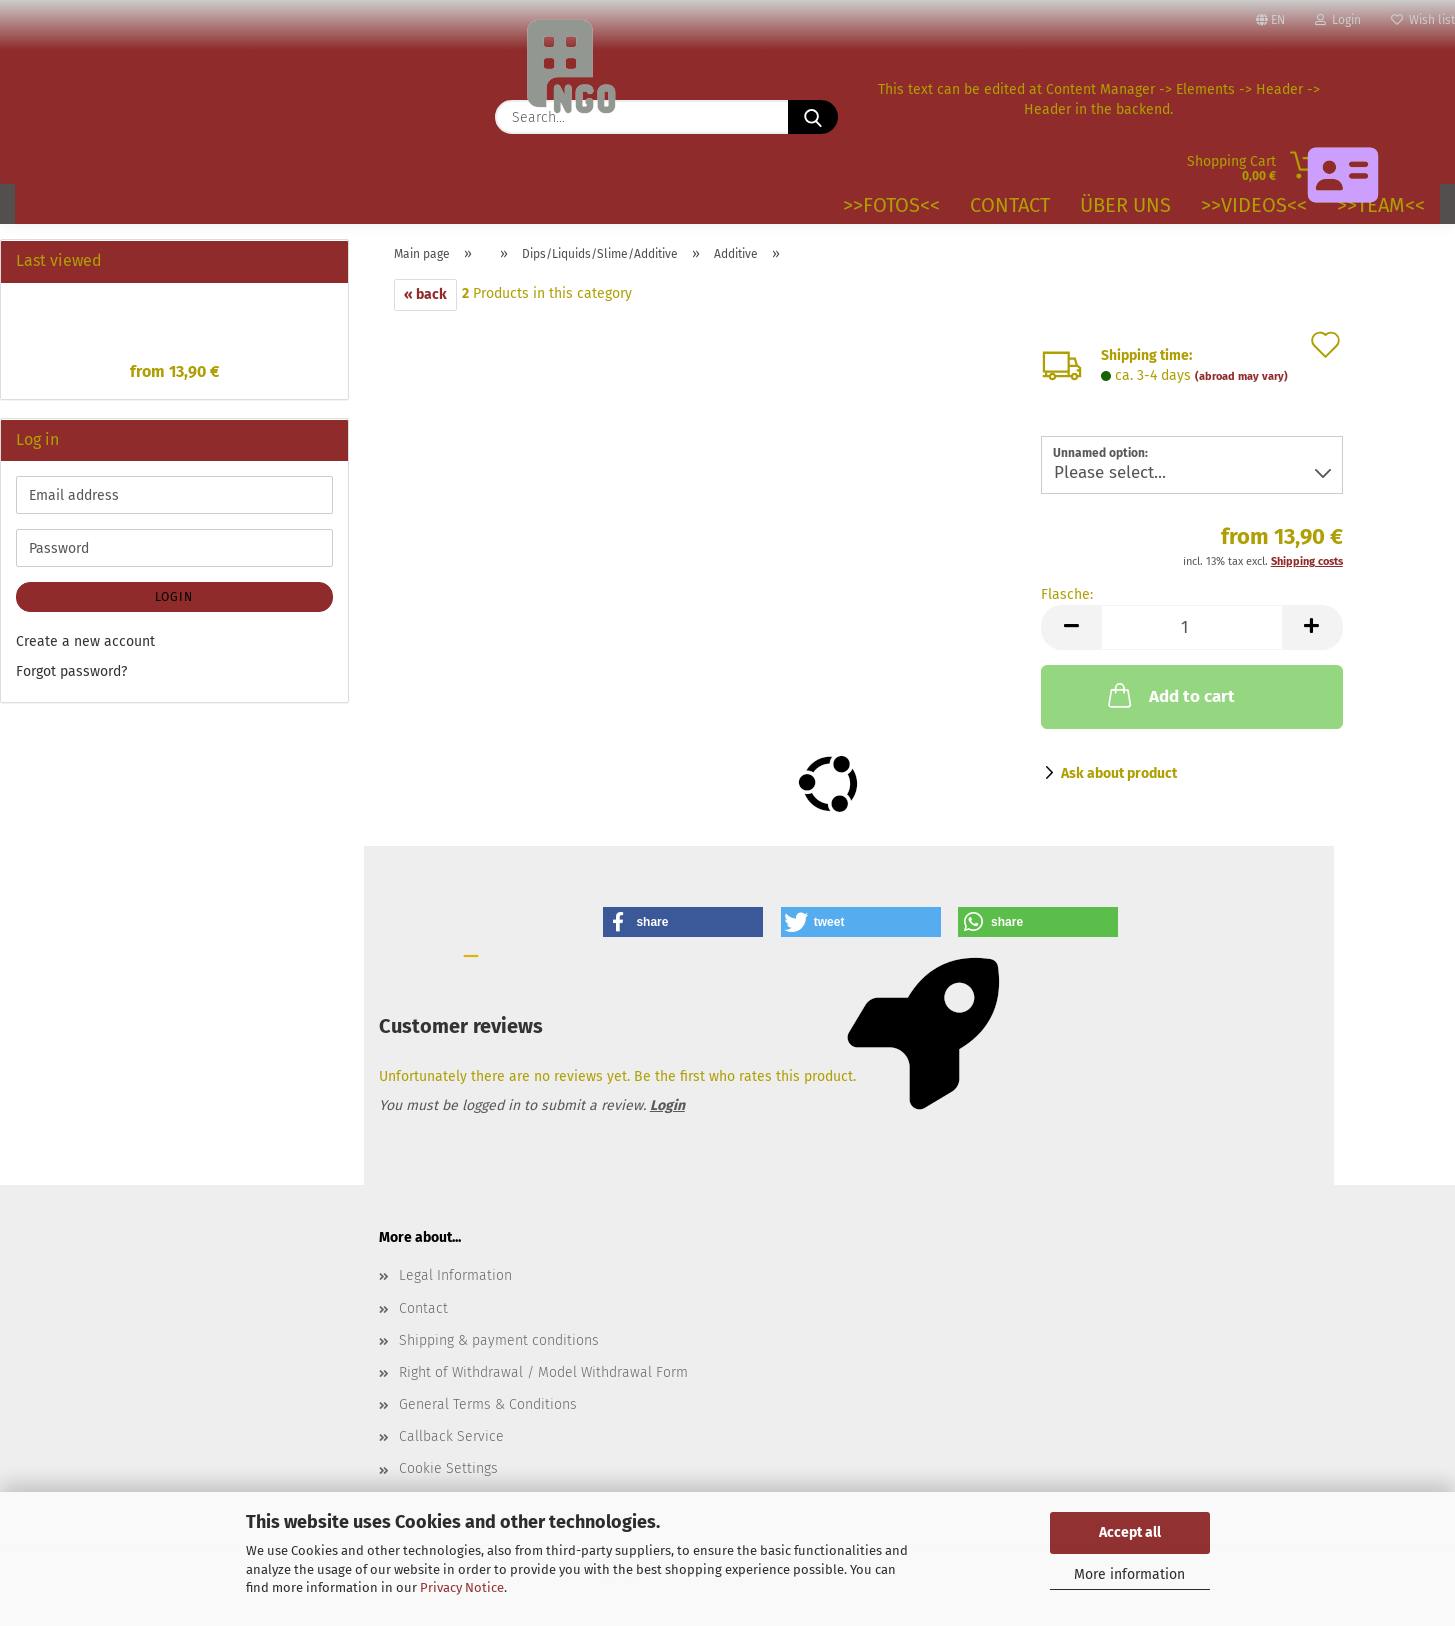 This screenshot has height=1626, width=1455. What do you see at coordinates (565, 63) in the screenshot?
I see `navigate to non-governmental organization directory` at bounding box center [565, 63].